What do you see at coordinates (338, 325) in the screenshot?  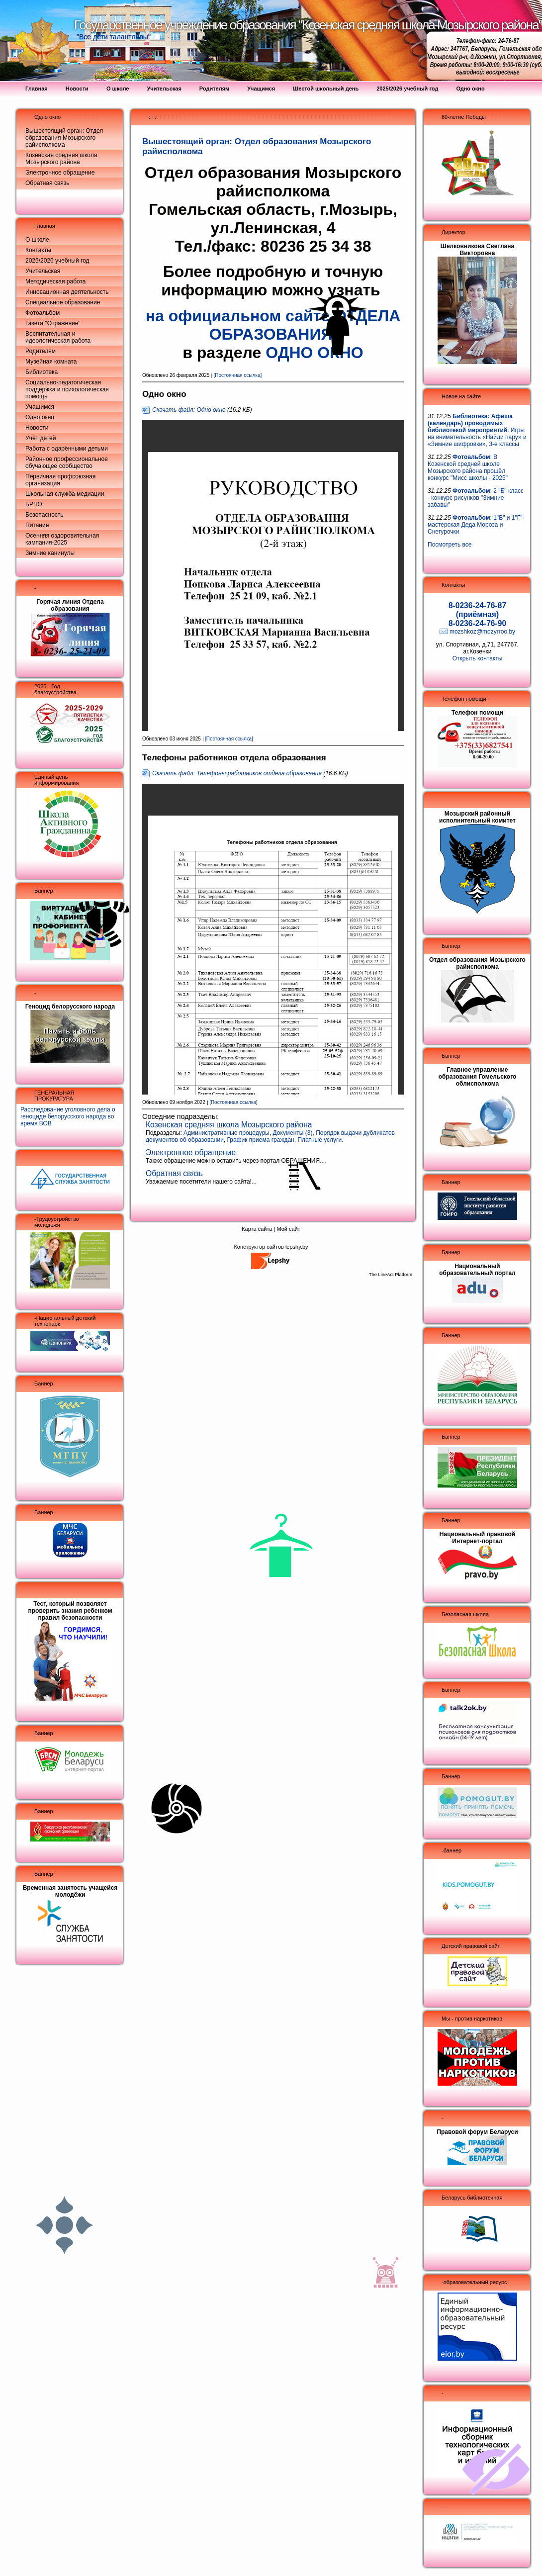 I see `activate rear shield or defensive aura ability` at bounding box center [338, 325].